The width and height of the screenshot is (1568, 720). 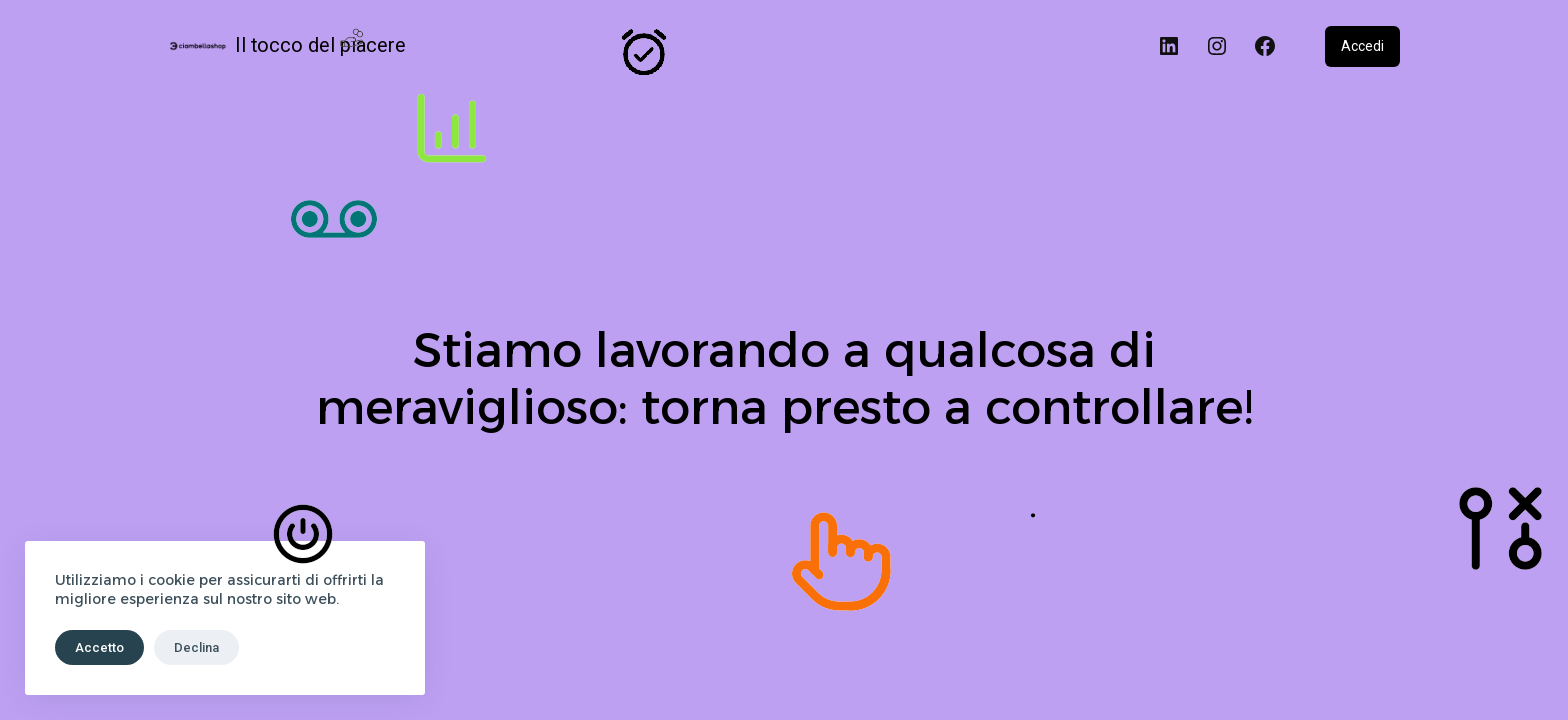 What do you see at coordinates (303, 534) in the screenshot?
I see `turn device on or off` at bounding box center [303, 534].